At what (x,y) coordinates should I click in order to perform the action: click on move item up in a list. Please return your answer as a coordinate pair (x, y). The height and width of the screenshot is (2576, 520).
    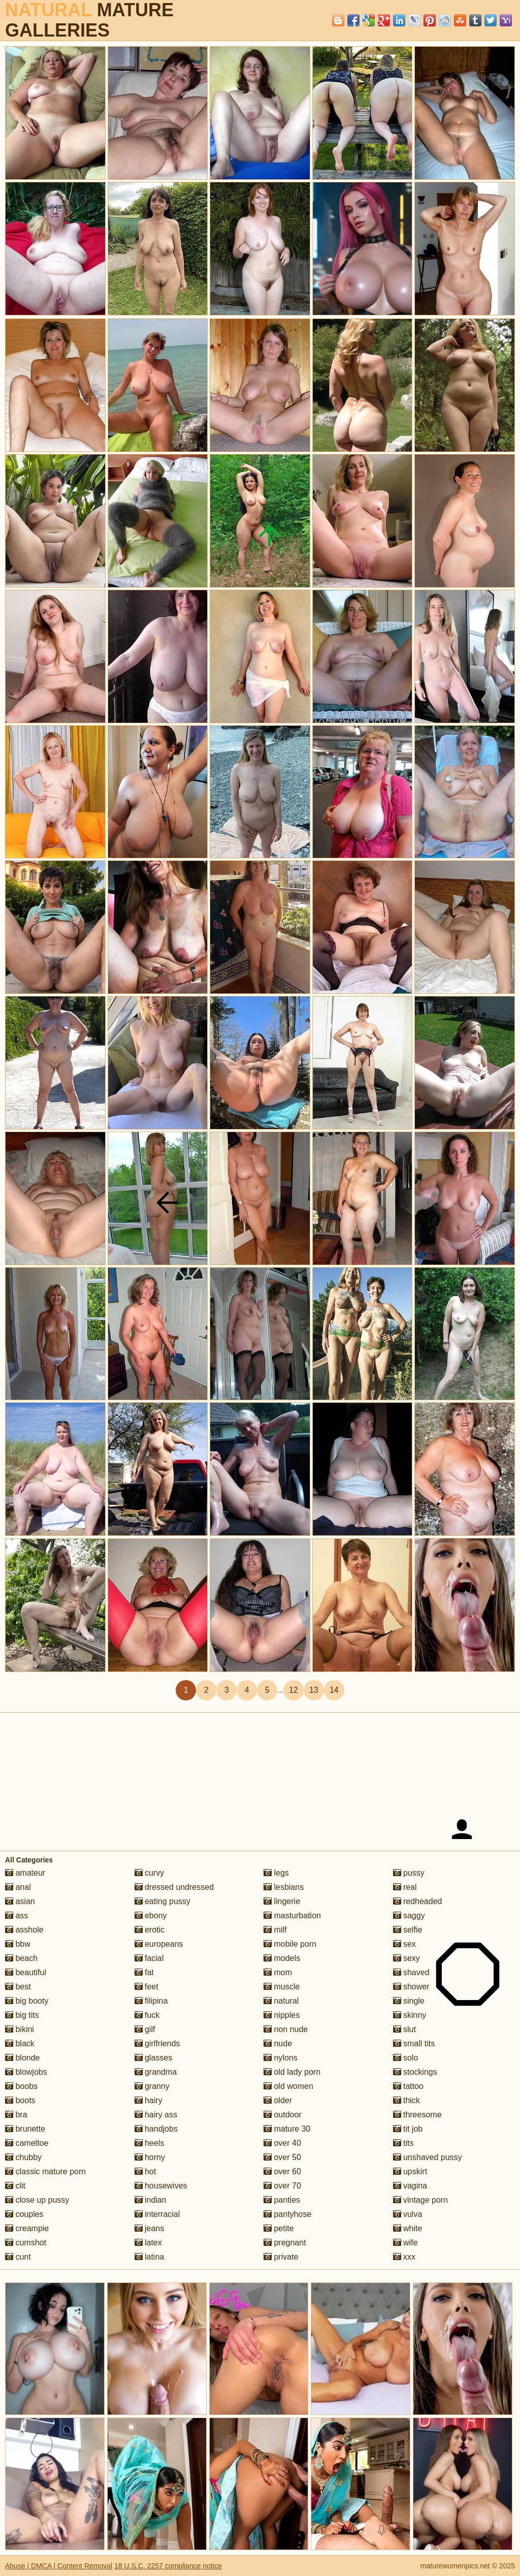
    Looking at the image, I should click on (269, 536).